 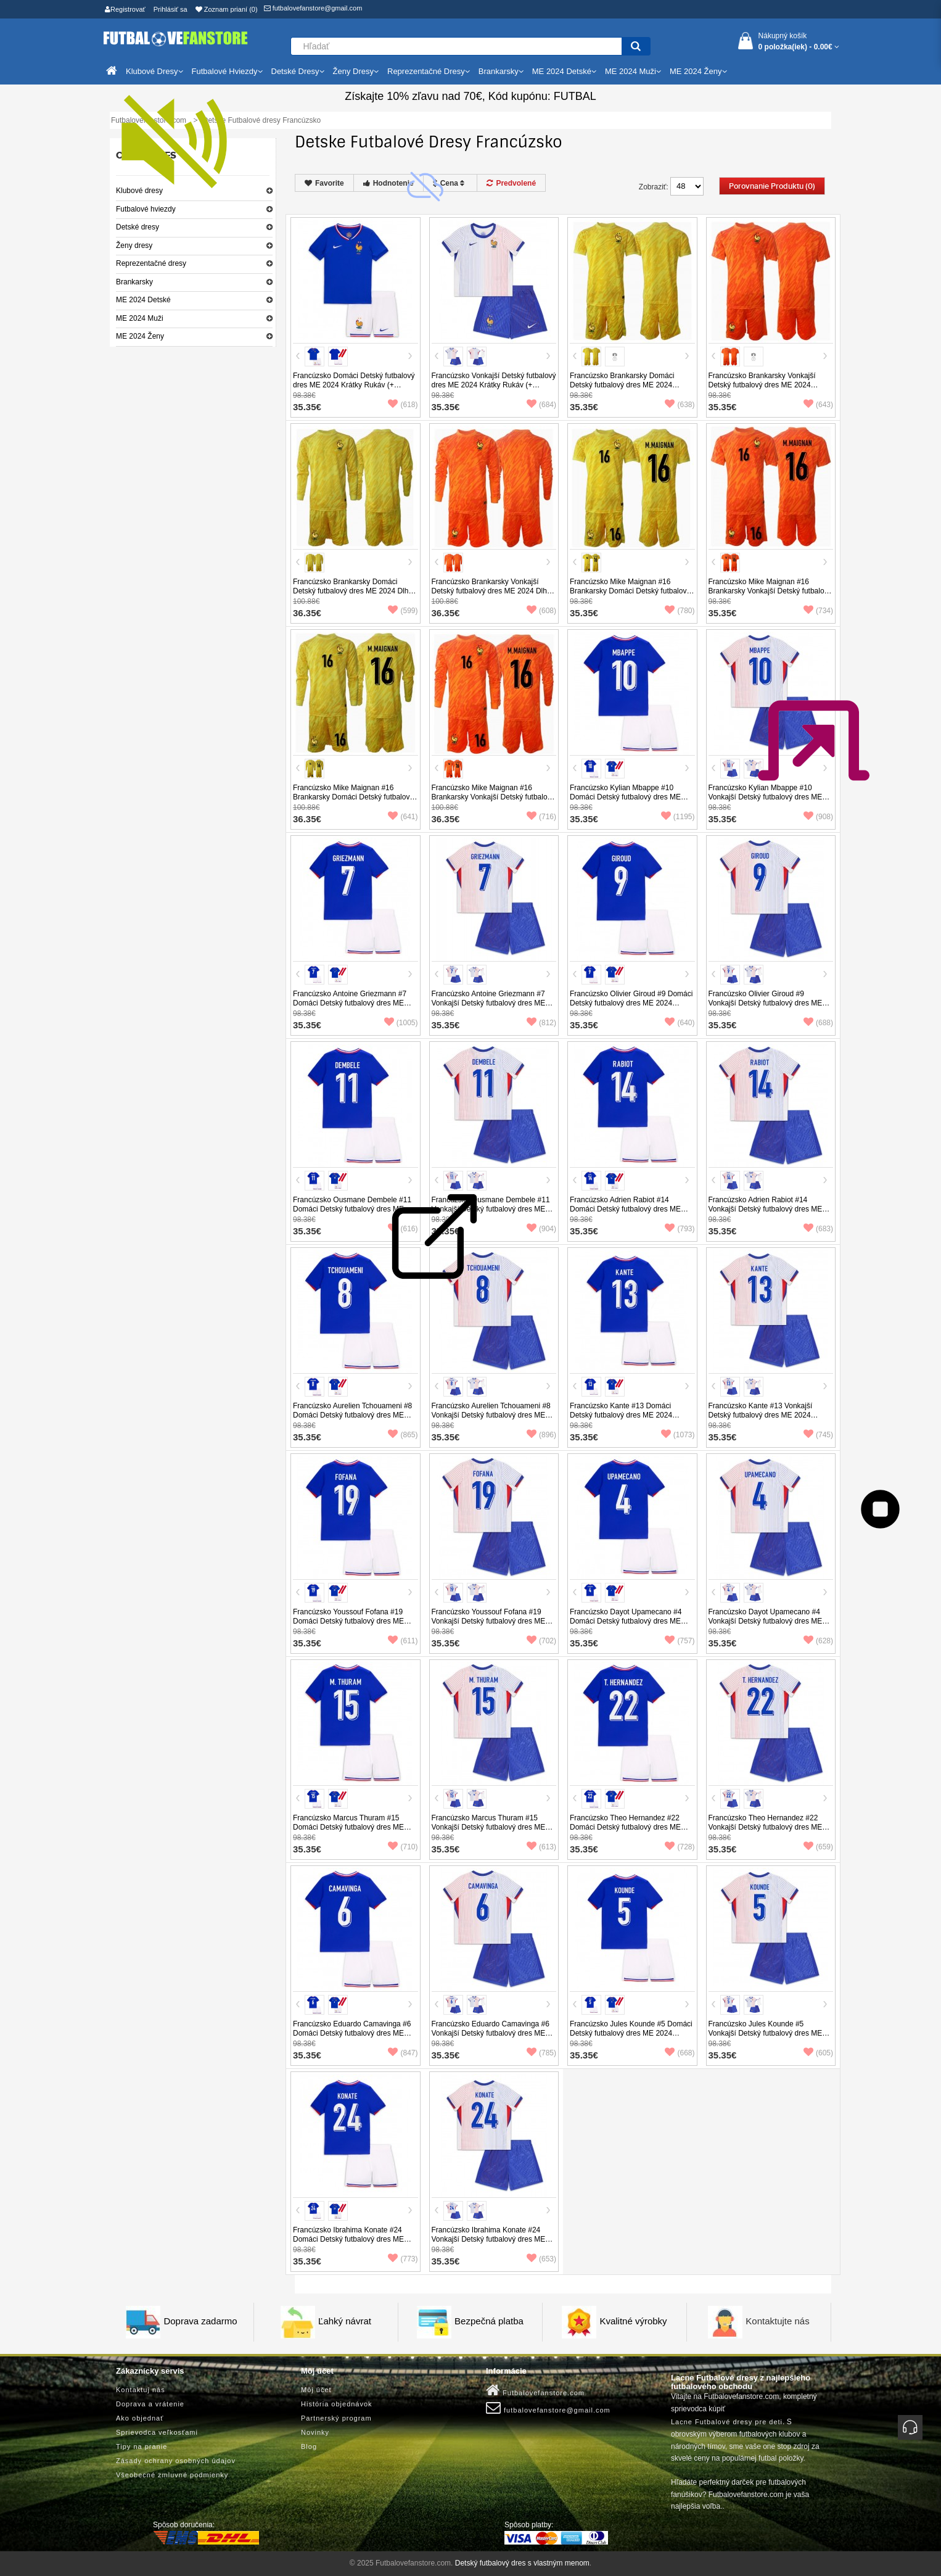 I want to click on stop media playback, so click(x=880, y=1509).